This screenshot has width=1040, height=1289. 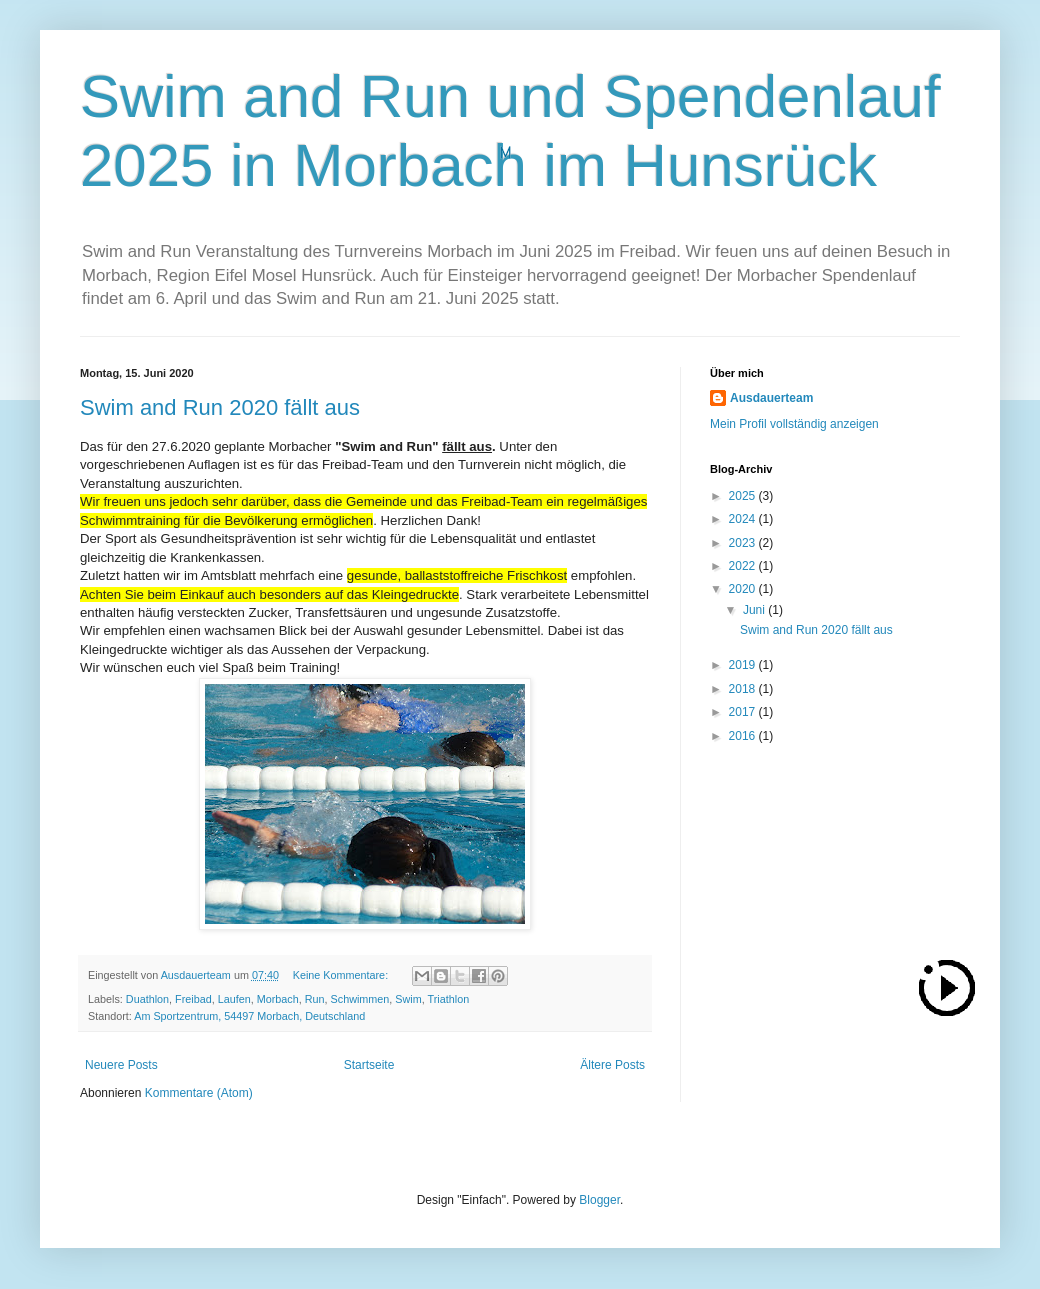 What do you see at coordinates (947, 988) in the screenshot?
I see `motion photos feature is enabled` at bounding box center [947, 988].